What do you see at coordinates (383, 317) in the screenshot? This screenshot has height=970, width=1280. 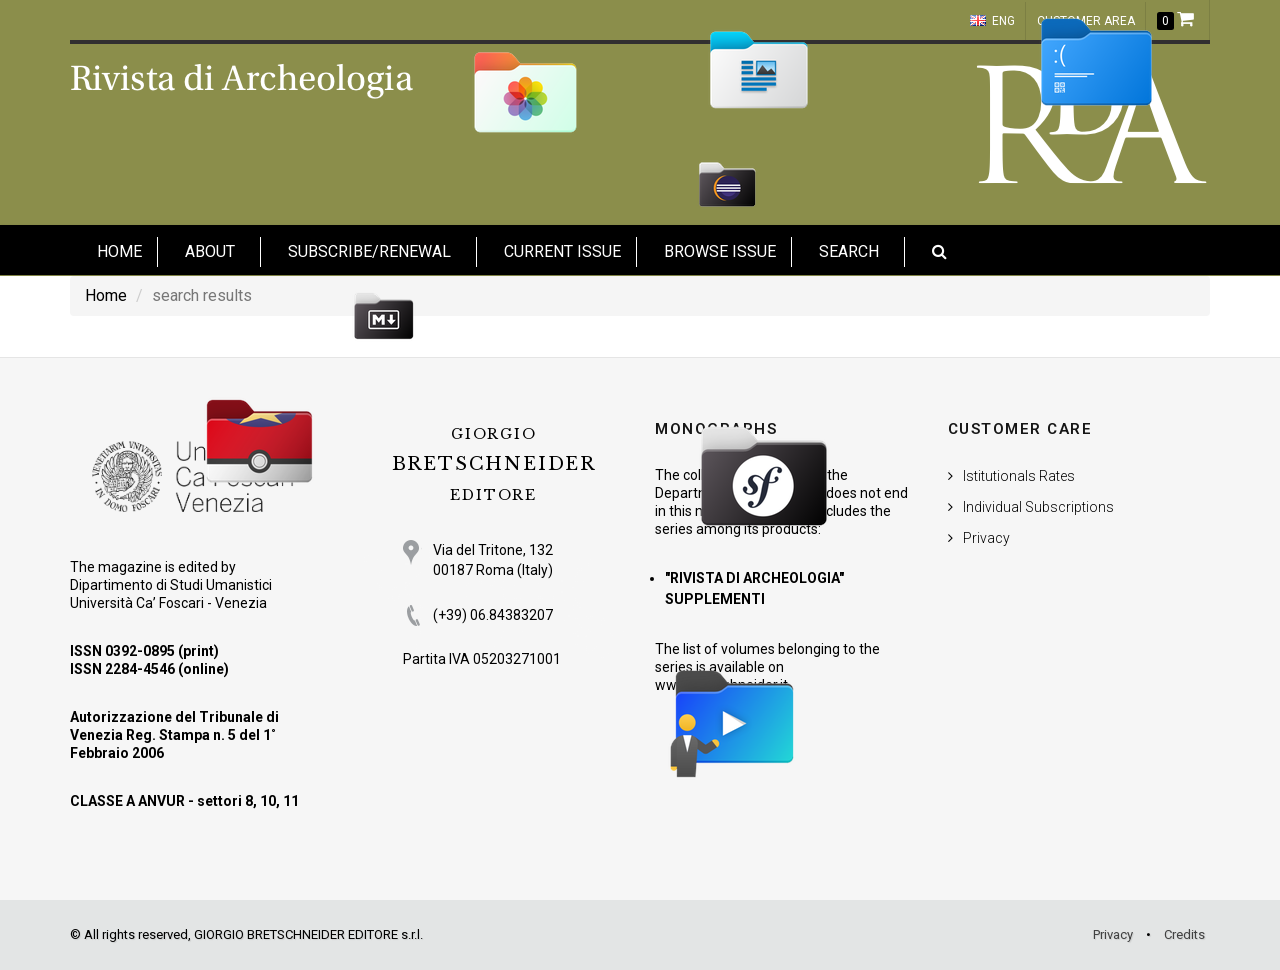 I see `folder containing markdown files` at bounding box center [383, 317].